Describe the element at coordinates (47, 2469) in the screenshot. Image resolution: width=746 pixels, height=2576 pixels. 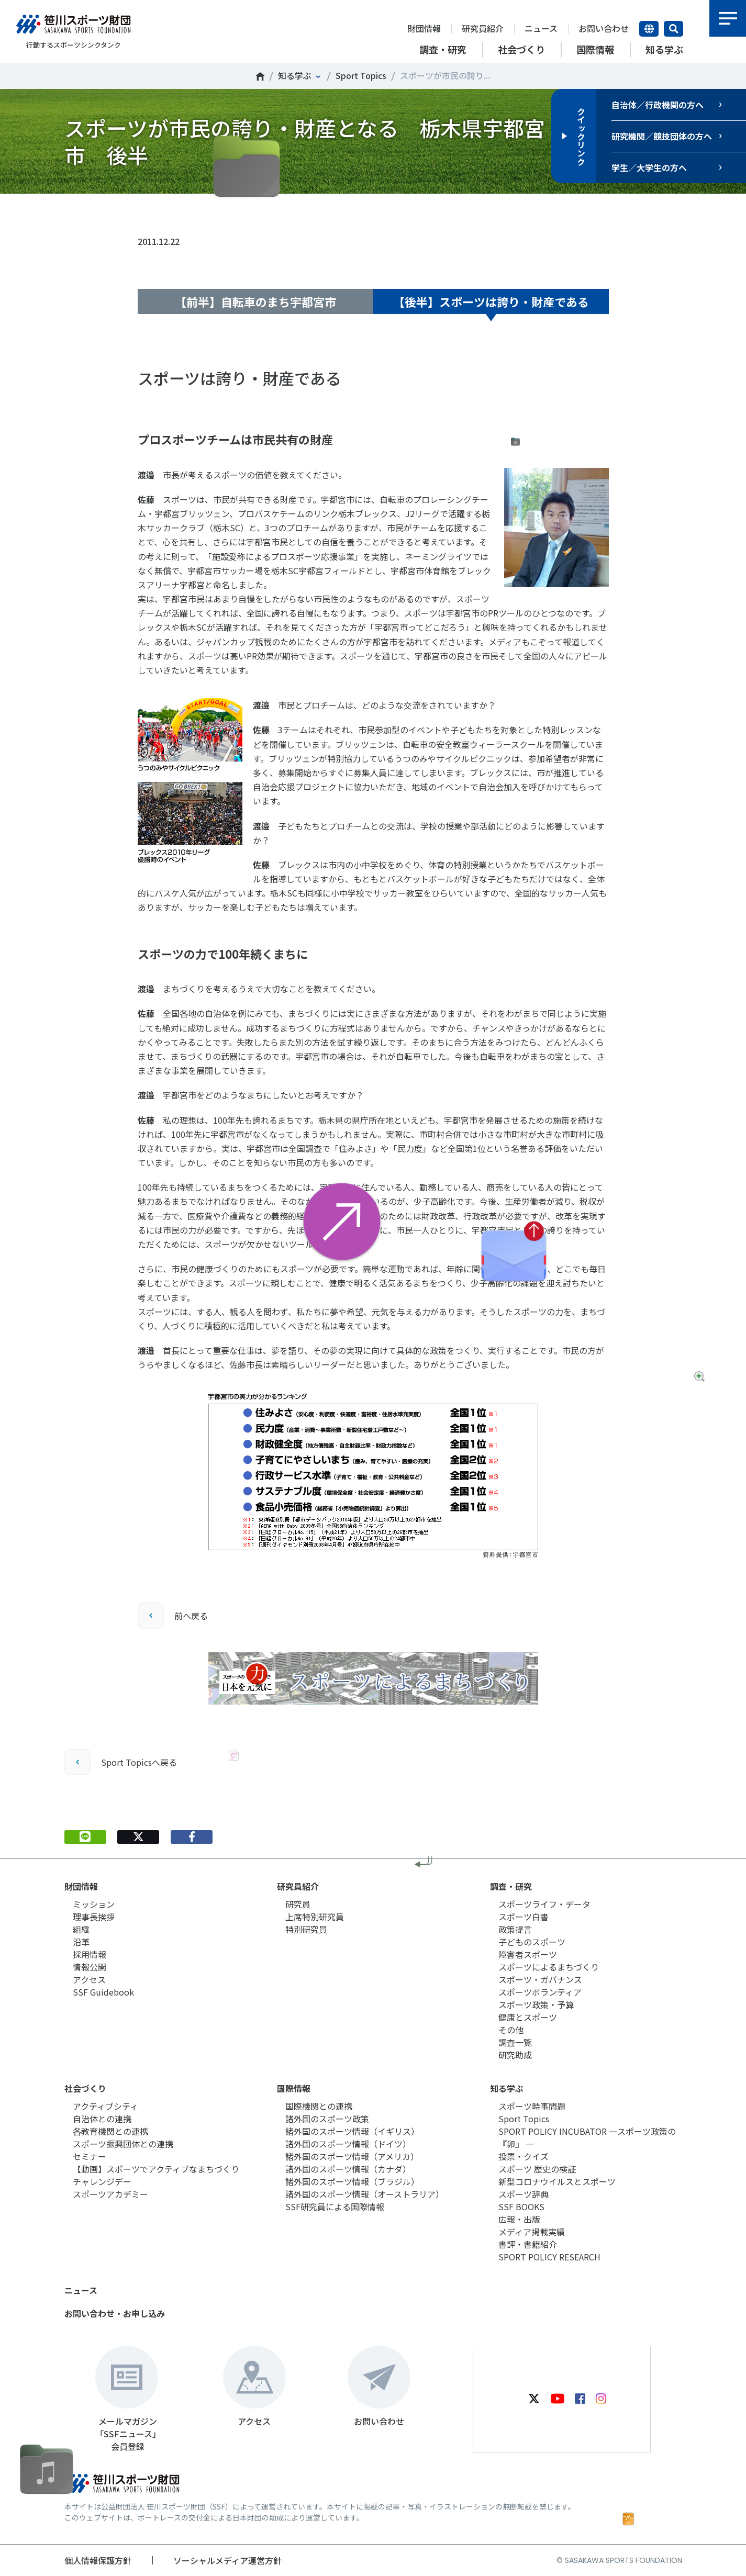
I see `open your music folder` at that location.